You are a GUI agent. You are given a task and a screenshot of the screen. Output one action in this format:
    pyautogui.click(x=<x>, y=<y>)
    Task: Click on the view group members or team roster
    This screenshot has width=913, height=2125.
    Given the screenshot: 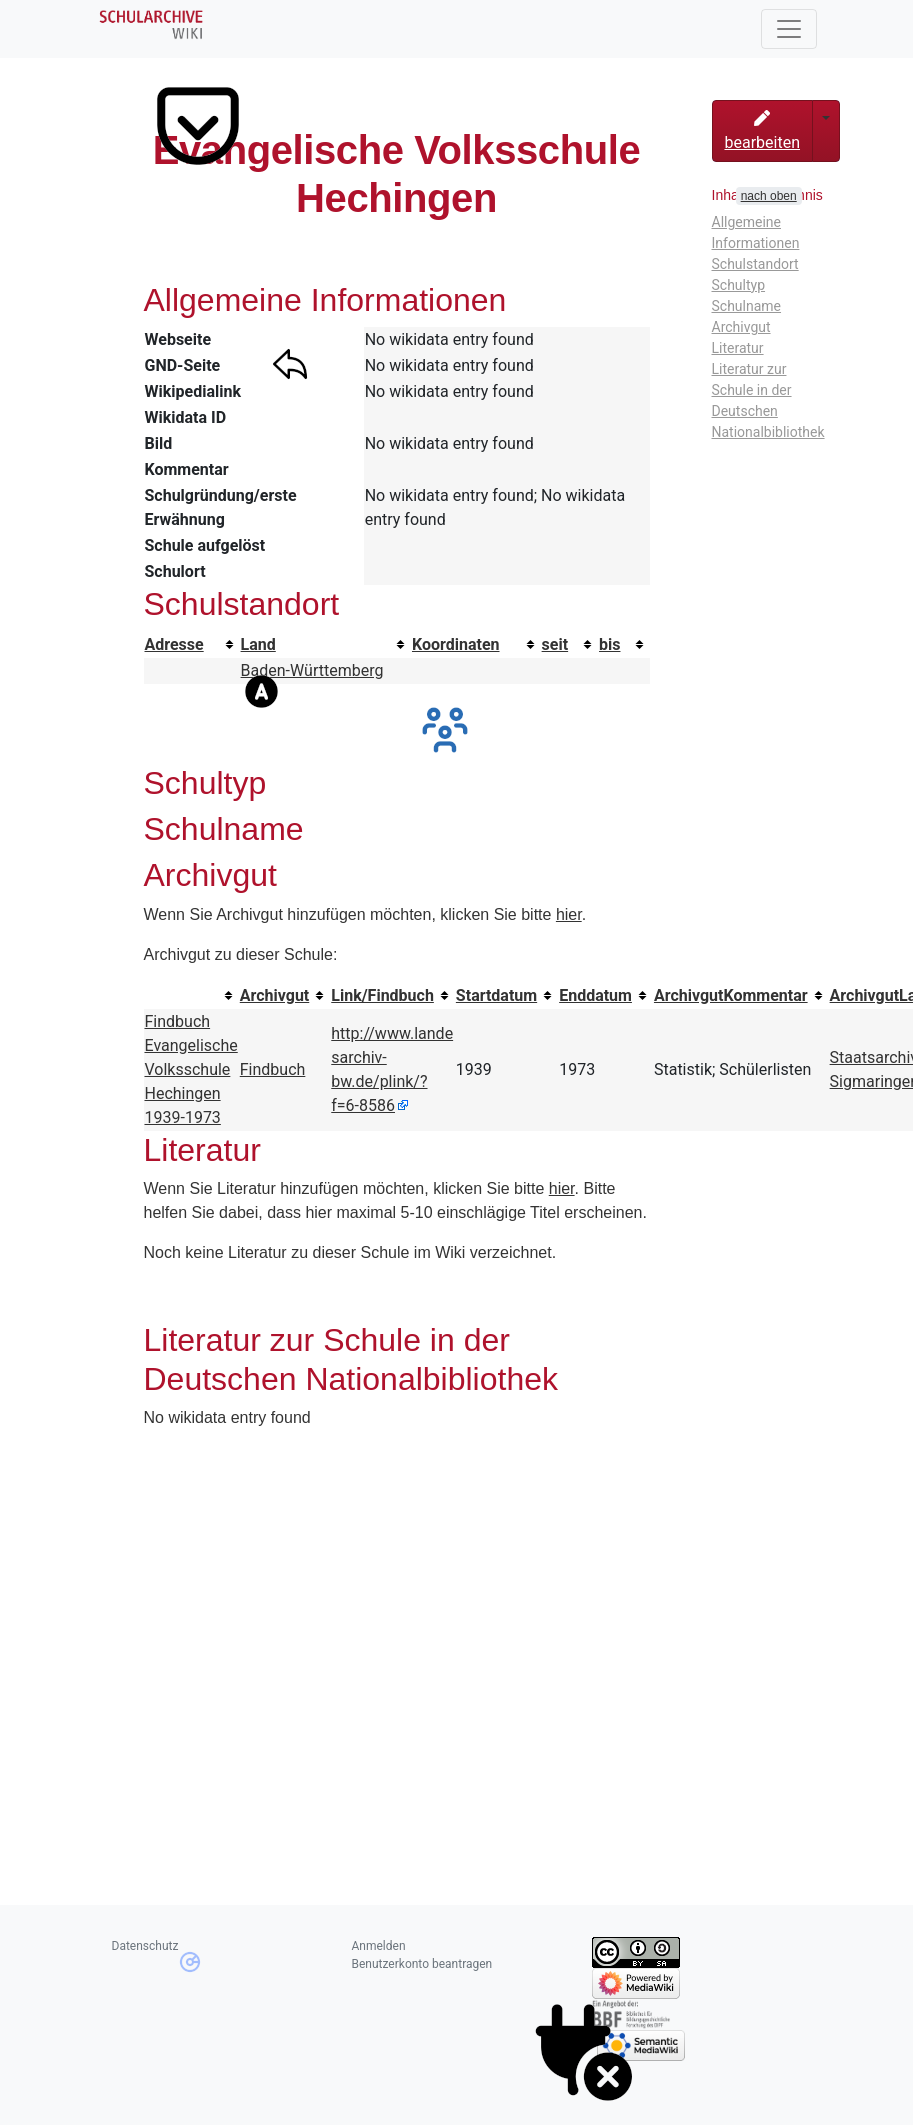 What is the action you would take?
    pyautogui.click(x=445, y=730)
    